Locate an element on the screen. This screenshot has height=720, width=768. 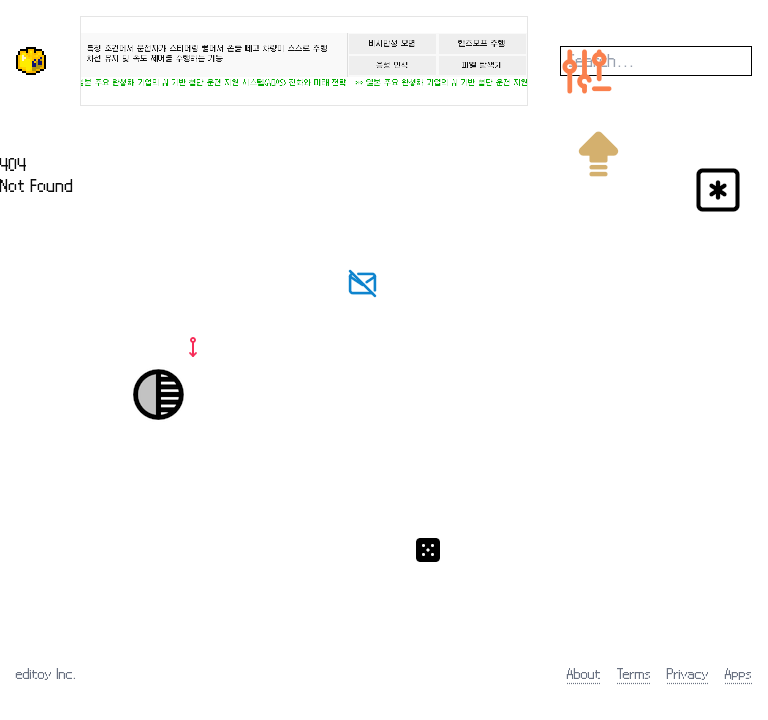
scroll down or view more content is located at coordinates (193, 347).